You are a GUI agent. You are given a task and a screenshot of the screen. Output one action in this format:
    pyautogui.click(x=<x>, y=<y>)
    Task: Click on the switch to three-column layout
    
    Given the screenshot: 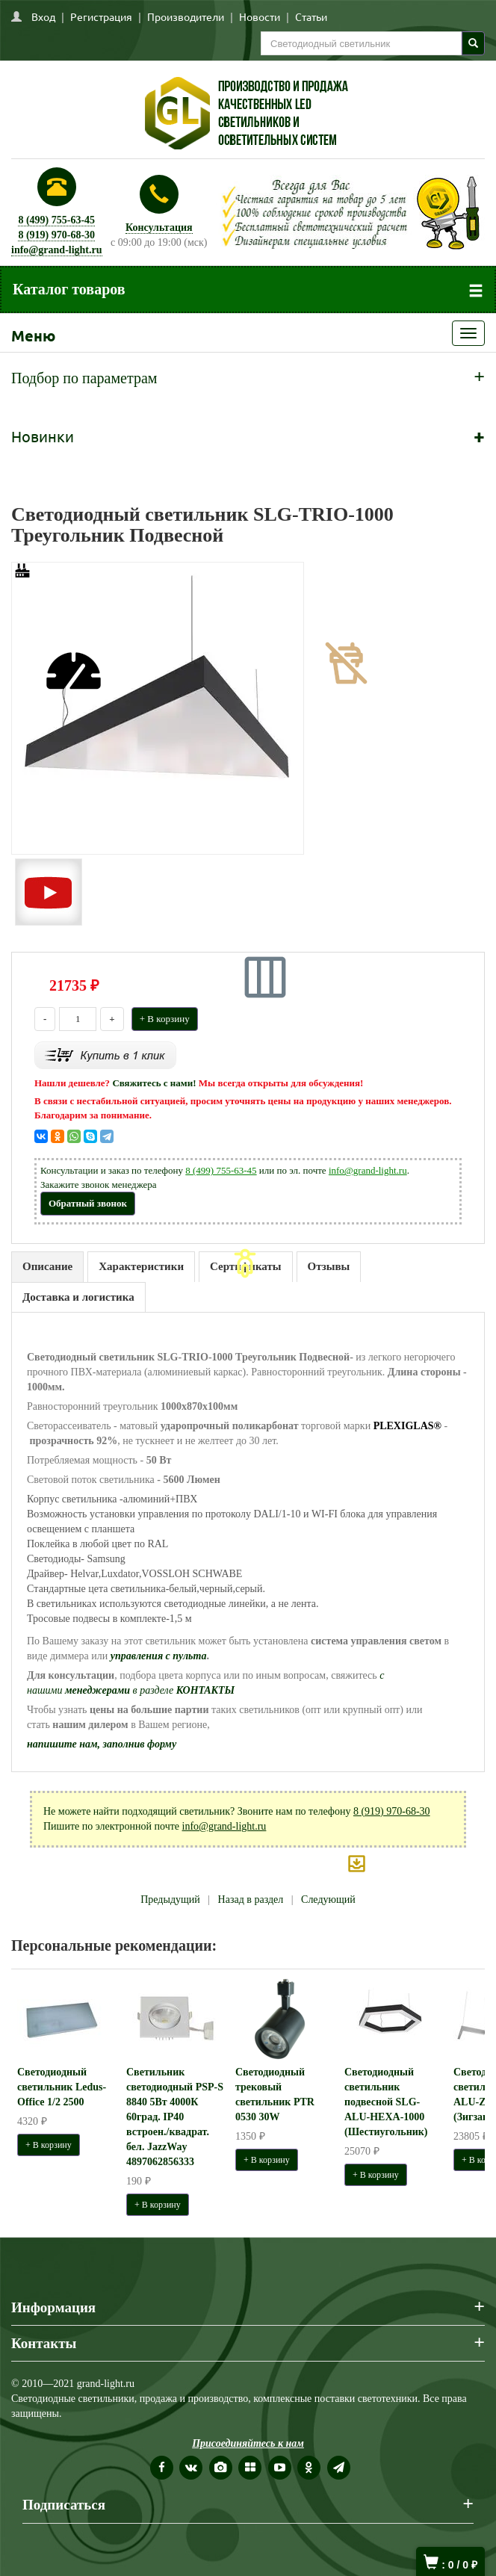 What is the action you would take?
    pyautogui.click(x=265, y=977)
    